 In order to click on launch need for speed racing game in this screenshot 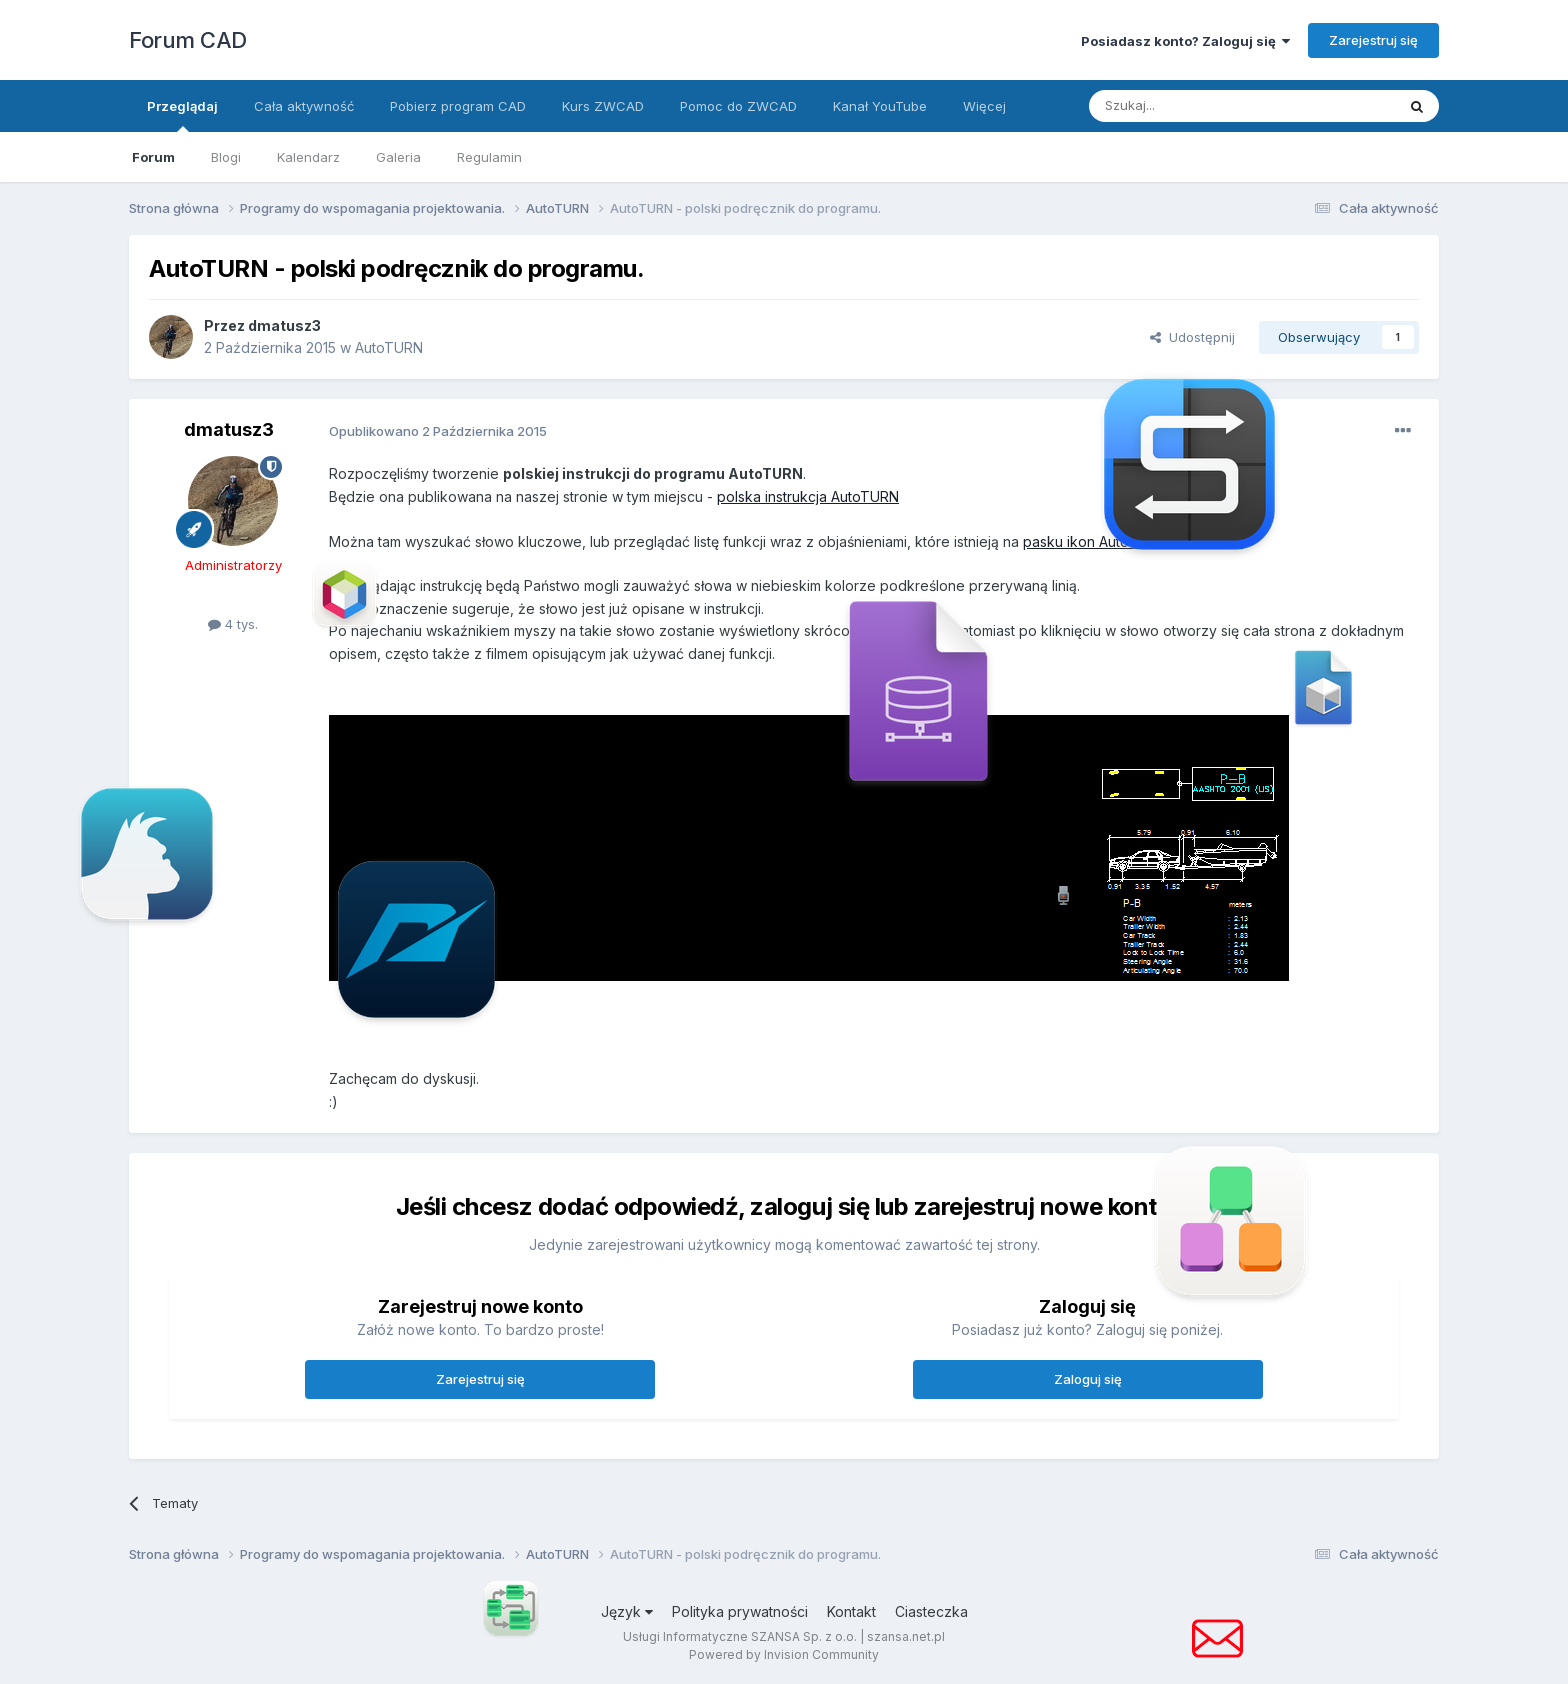, I will do `click(416, 939)`.